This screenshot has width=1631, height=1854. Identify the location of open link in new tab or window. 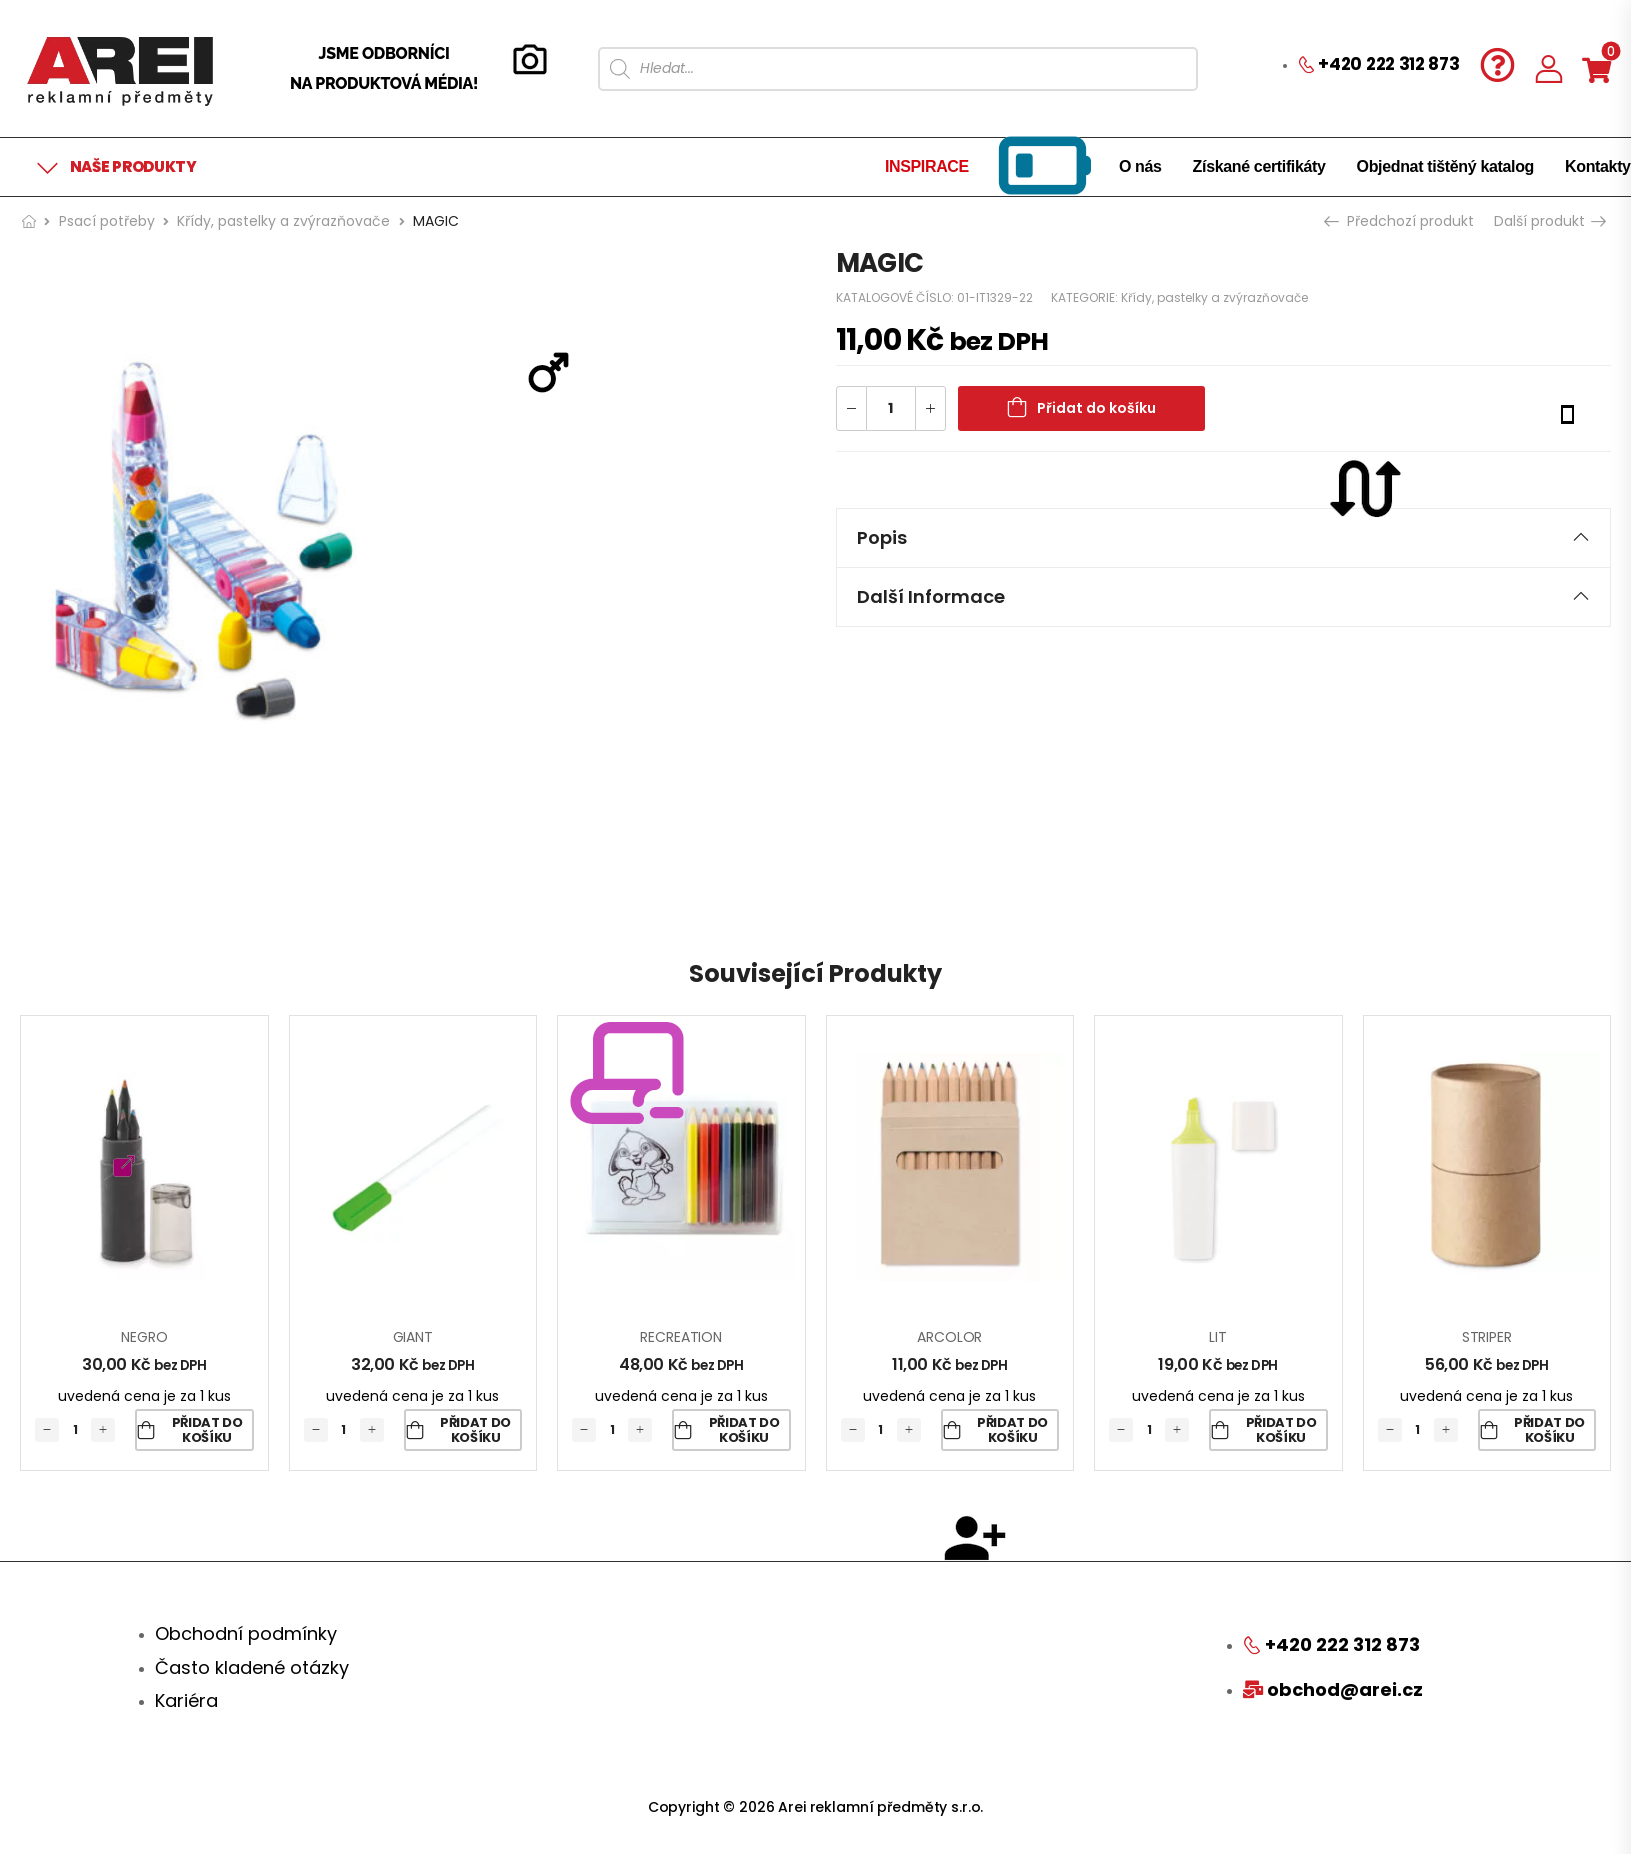
(124, 1166).